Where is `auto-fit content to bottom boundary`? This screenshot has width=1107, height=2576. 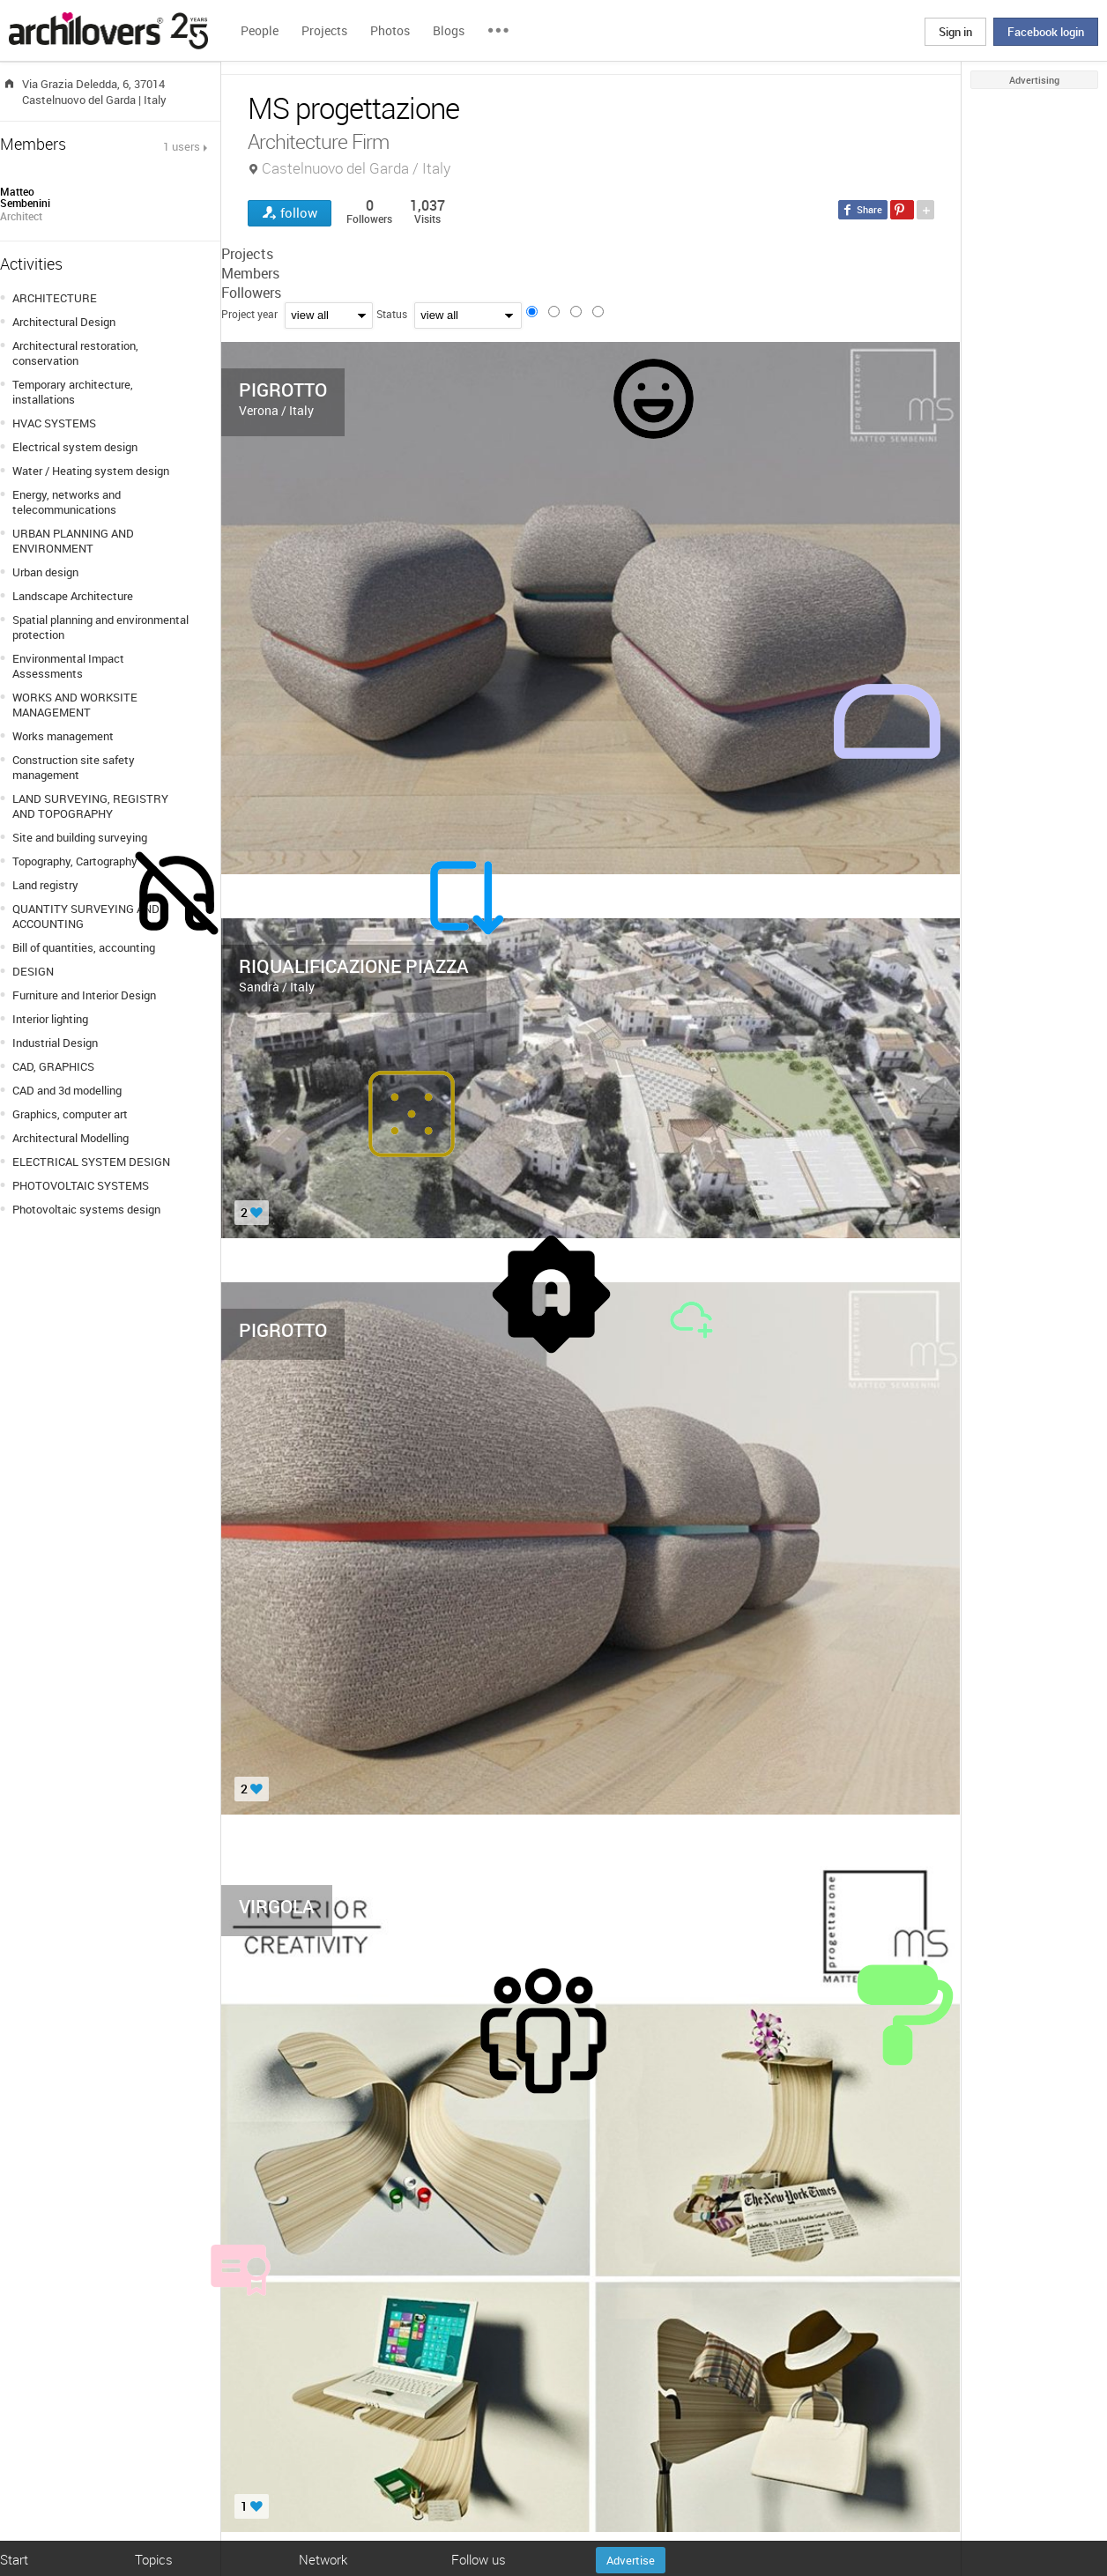 auto-fit content to bottom boundary is located at coordinates (464, 895).